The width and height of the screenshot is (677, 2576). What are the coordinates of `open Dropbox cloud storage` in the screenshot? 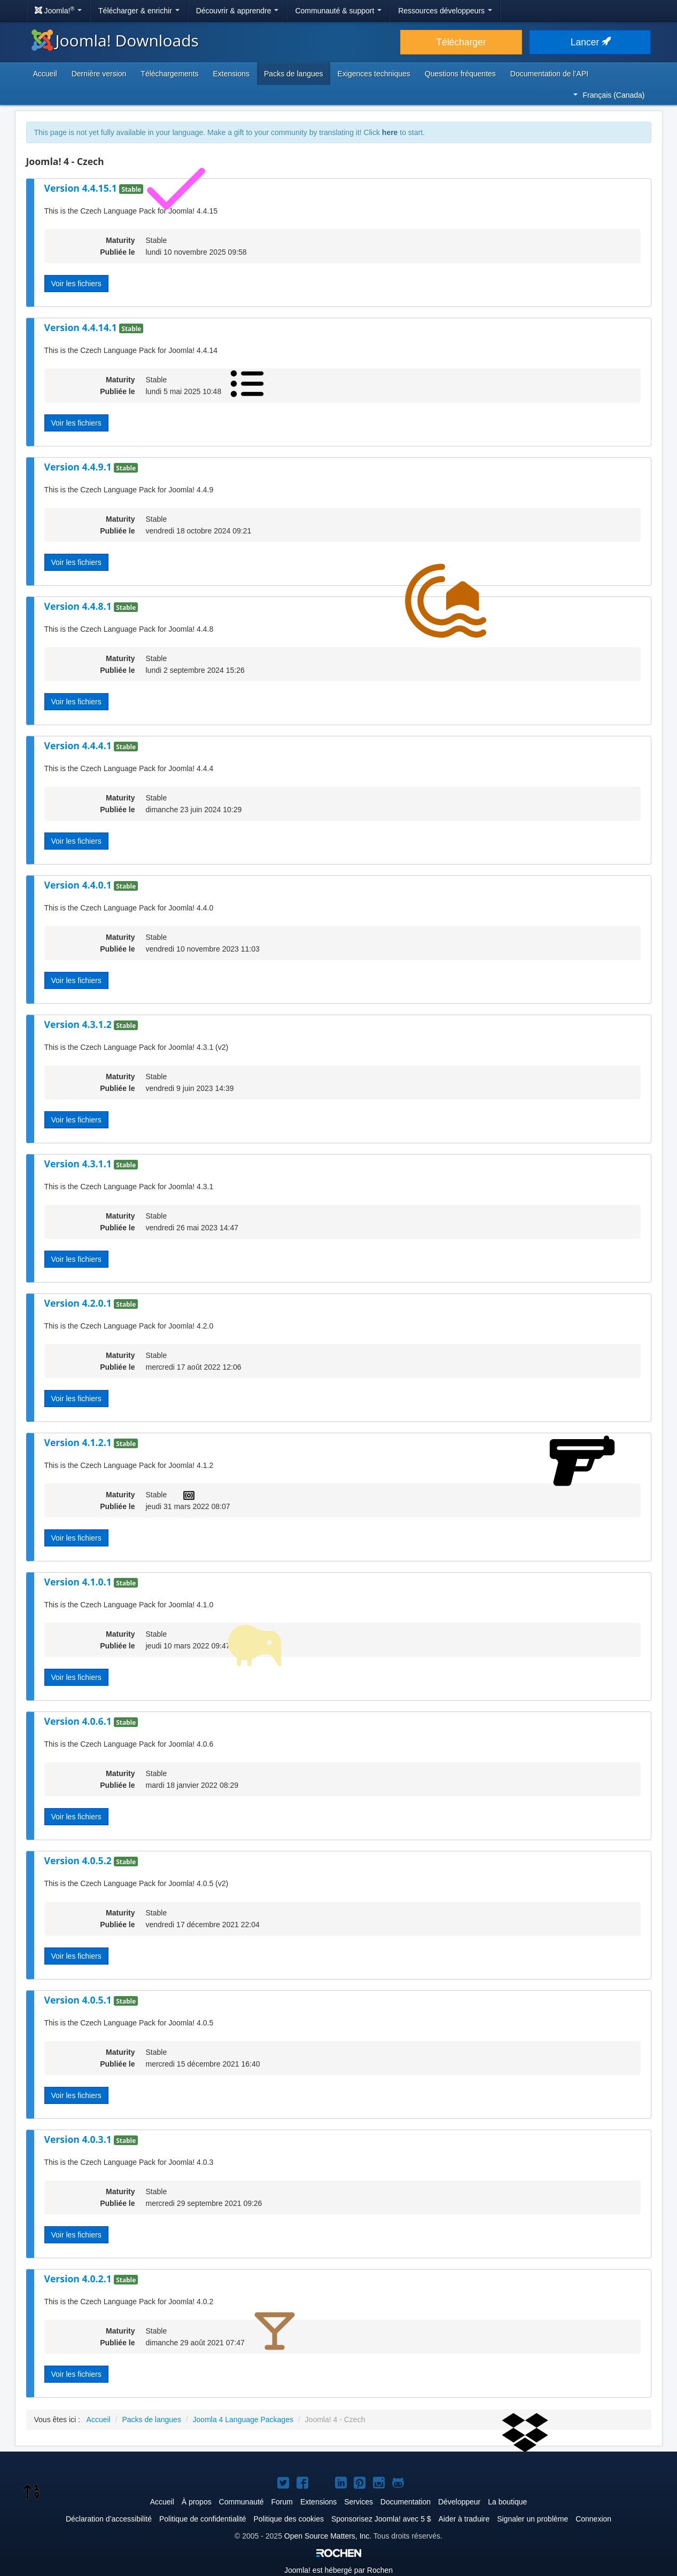 It's located at (525, 2432).